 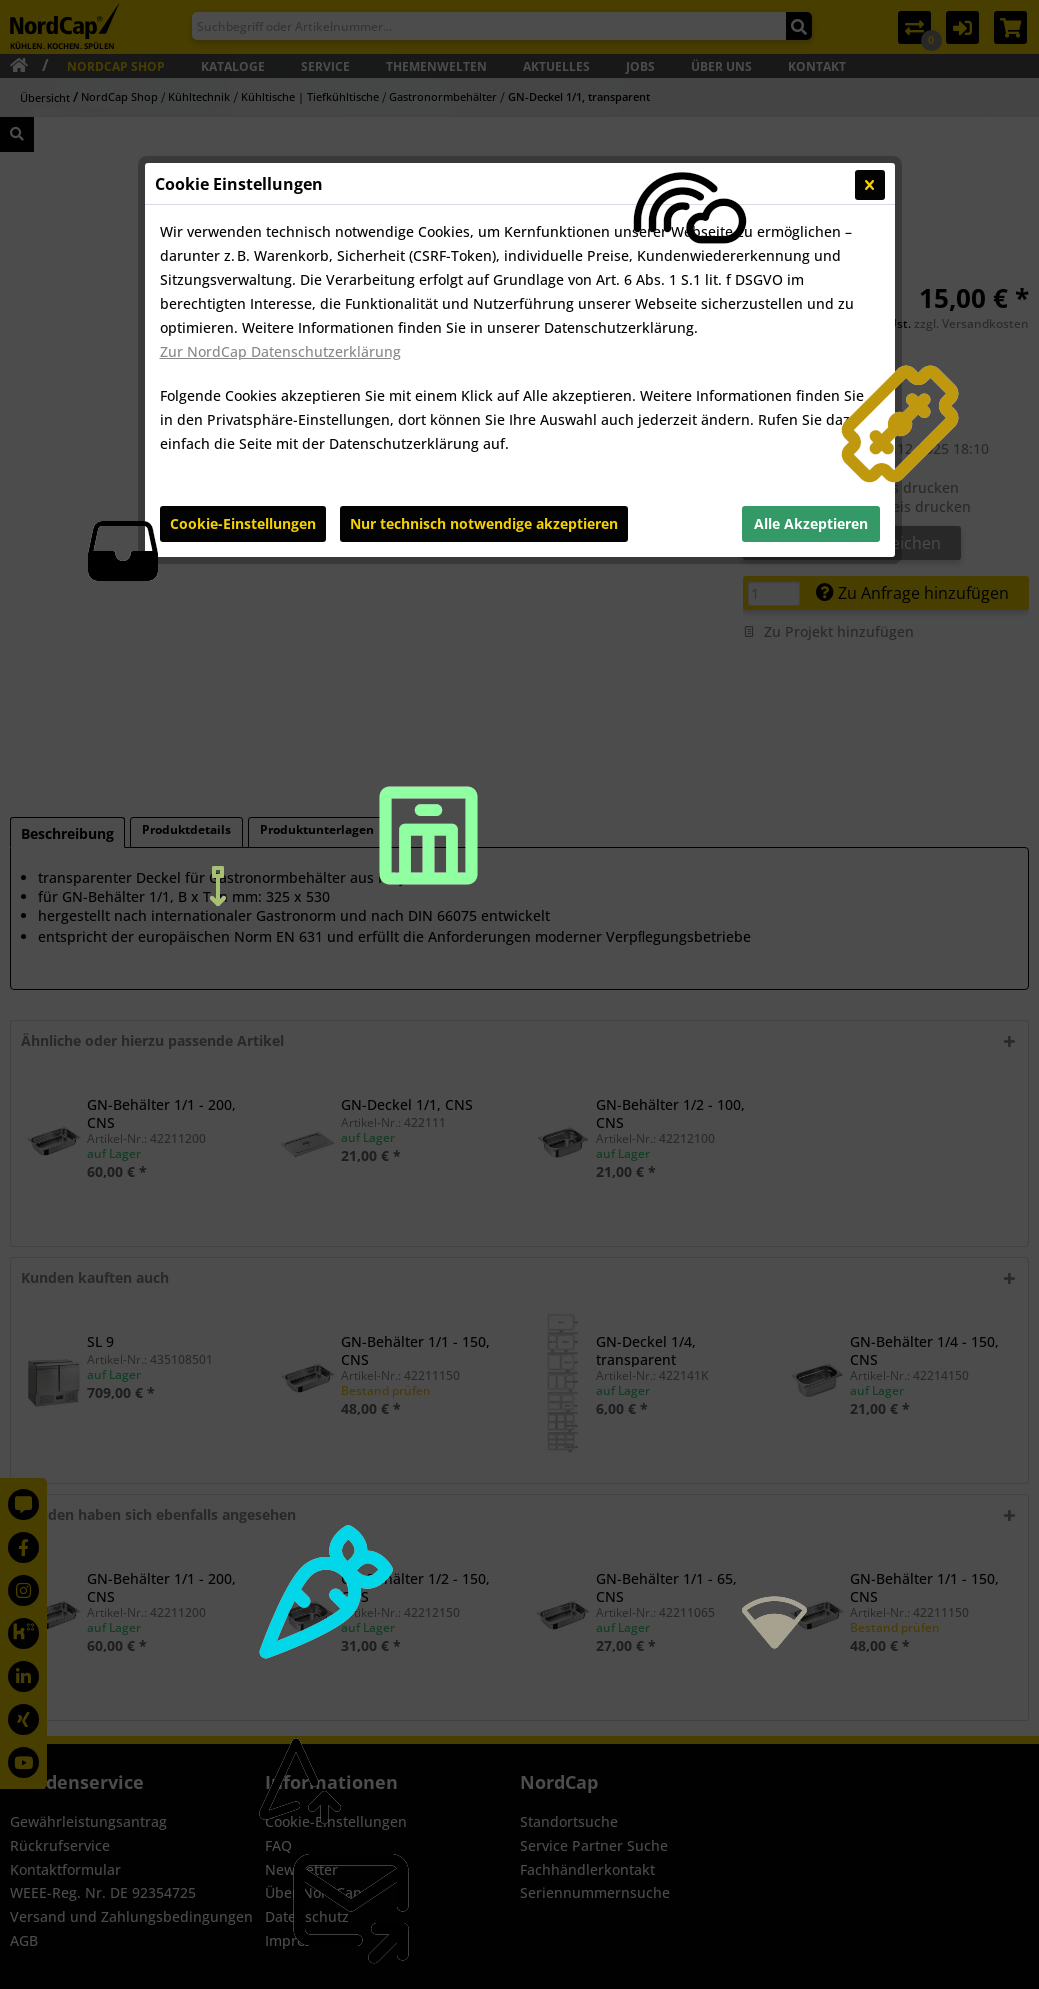 I want to click on cutting or trimming tool, so click(x=900, y=424).